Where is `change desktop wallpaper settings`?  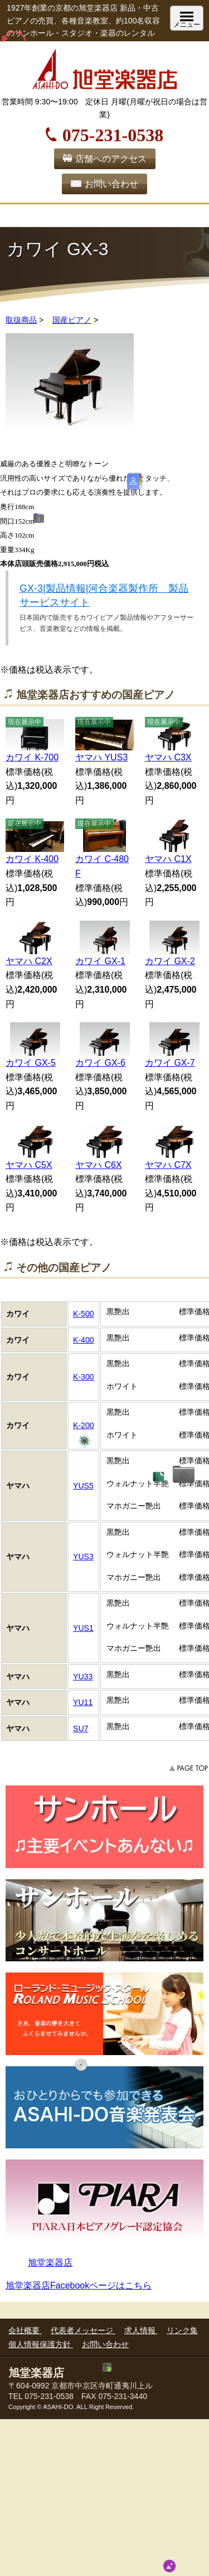
change desktop wallpaper settings is located at coordinates (158, 1476).